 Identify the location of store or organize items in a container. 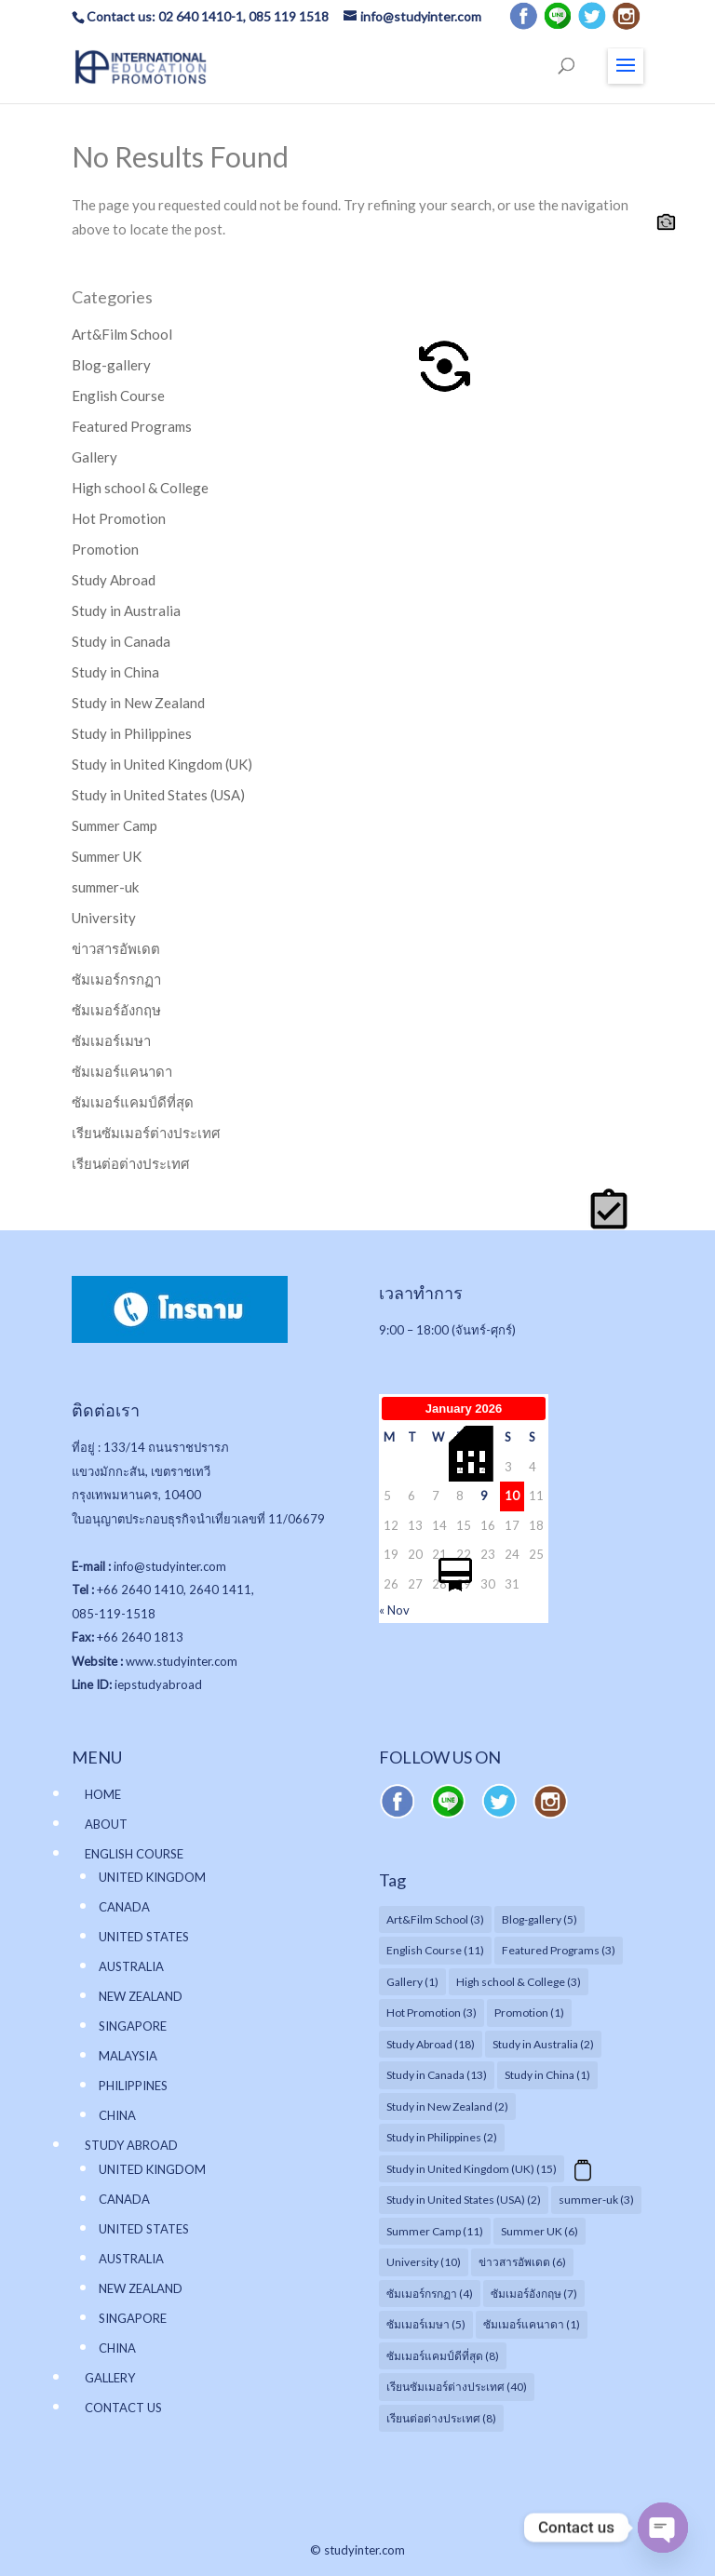
(583, 2170).